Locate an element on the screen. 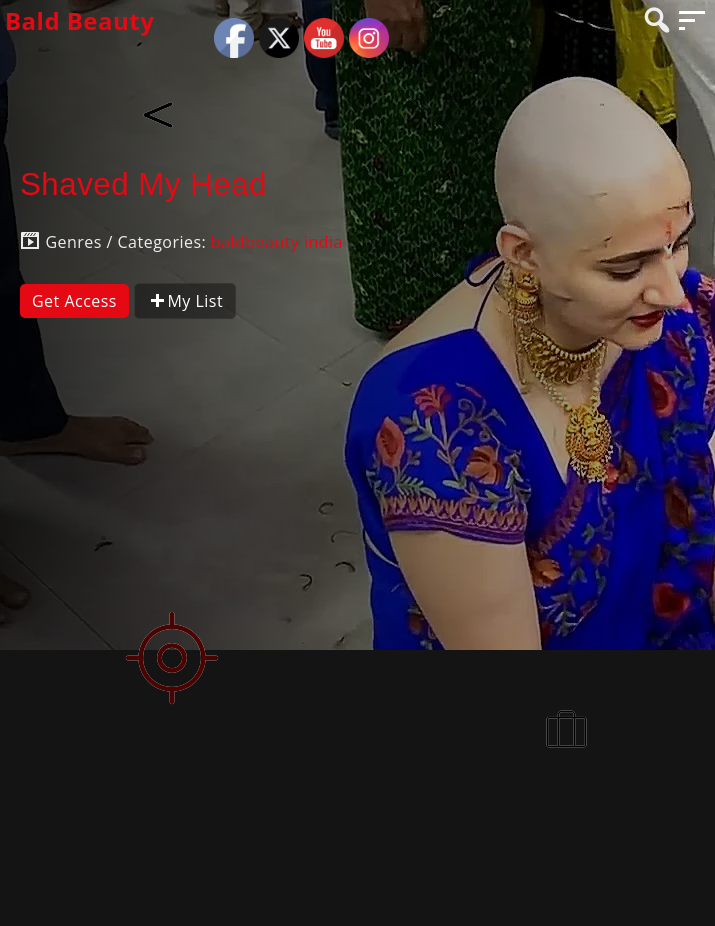  access travel or trip planning features is located at coordinates (566, 730).